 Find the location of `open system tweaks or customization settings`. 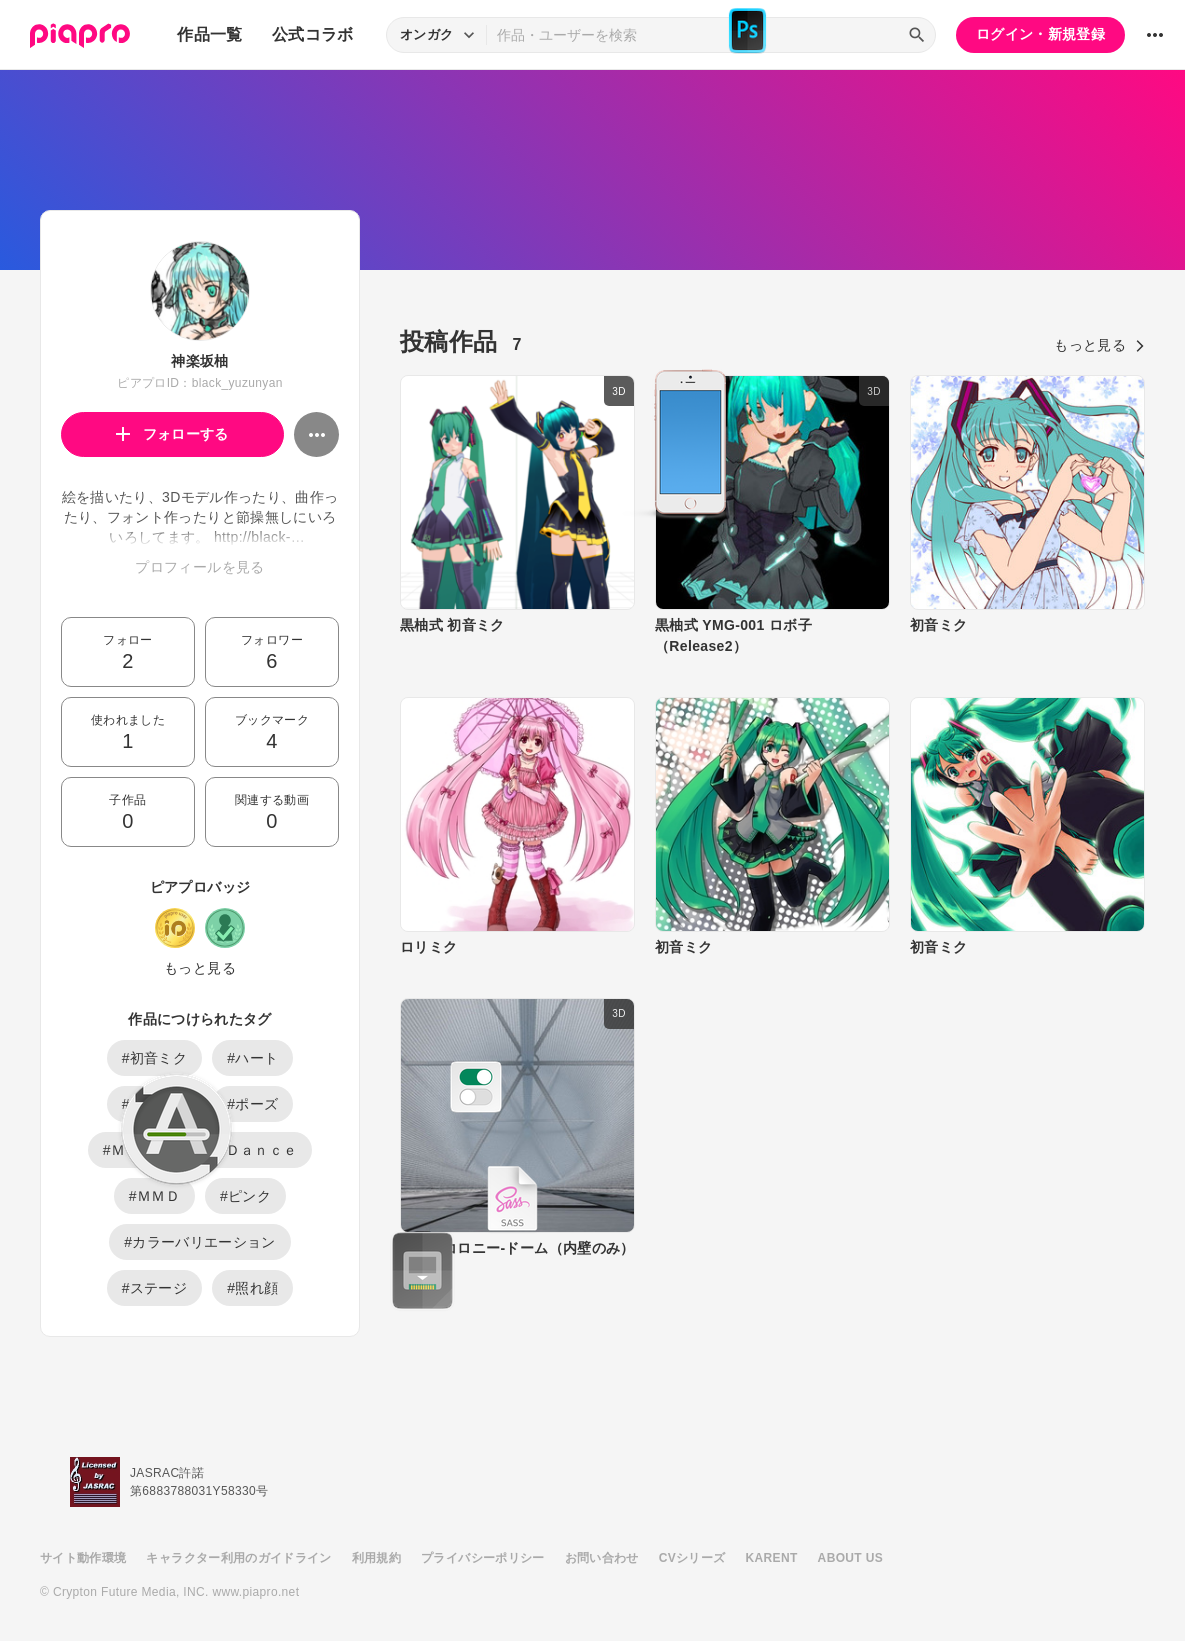

open system tweaks or customization settings is located at coordinates (476, 1087).